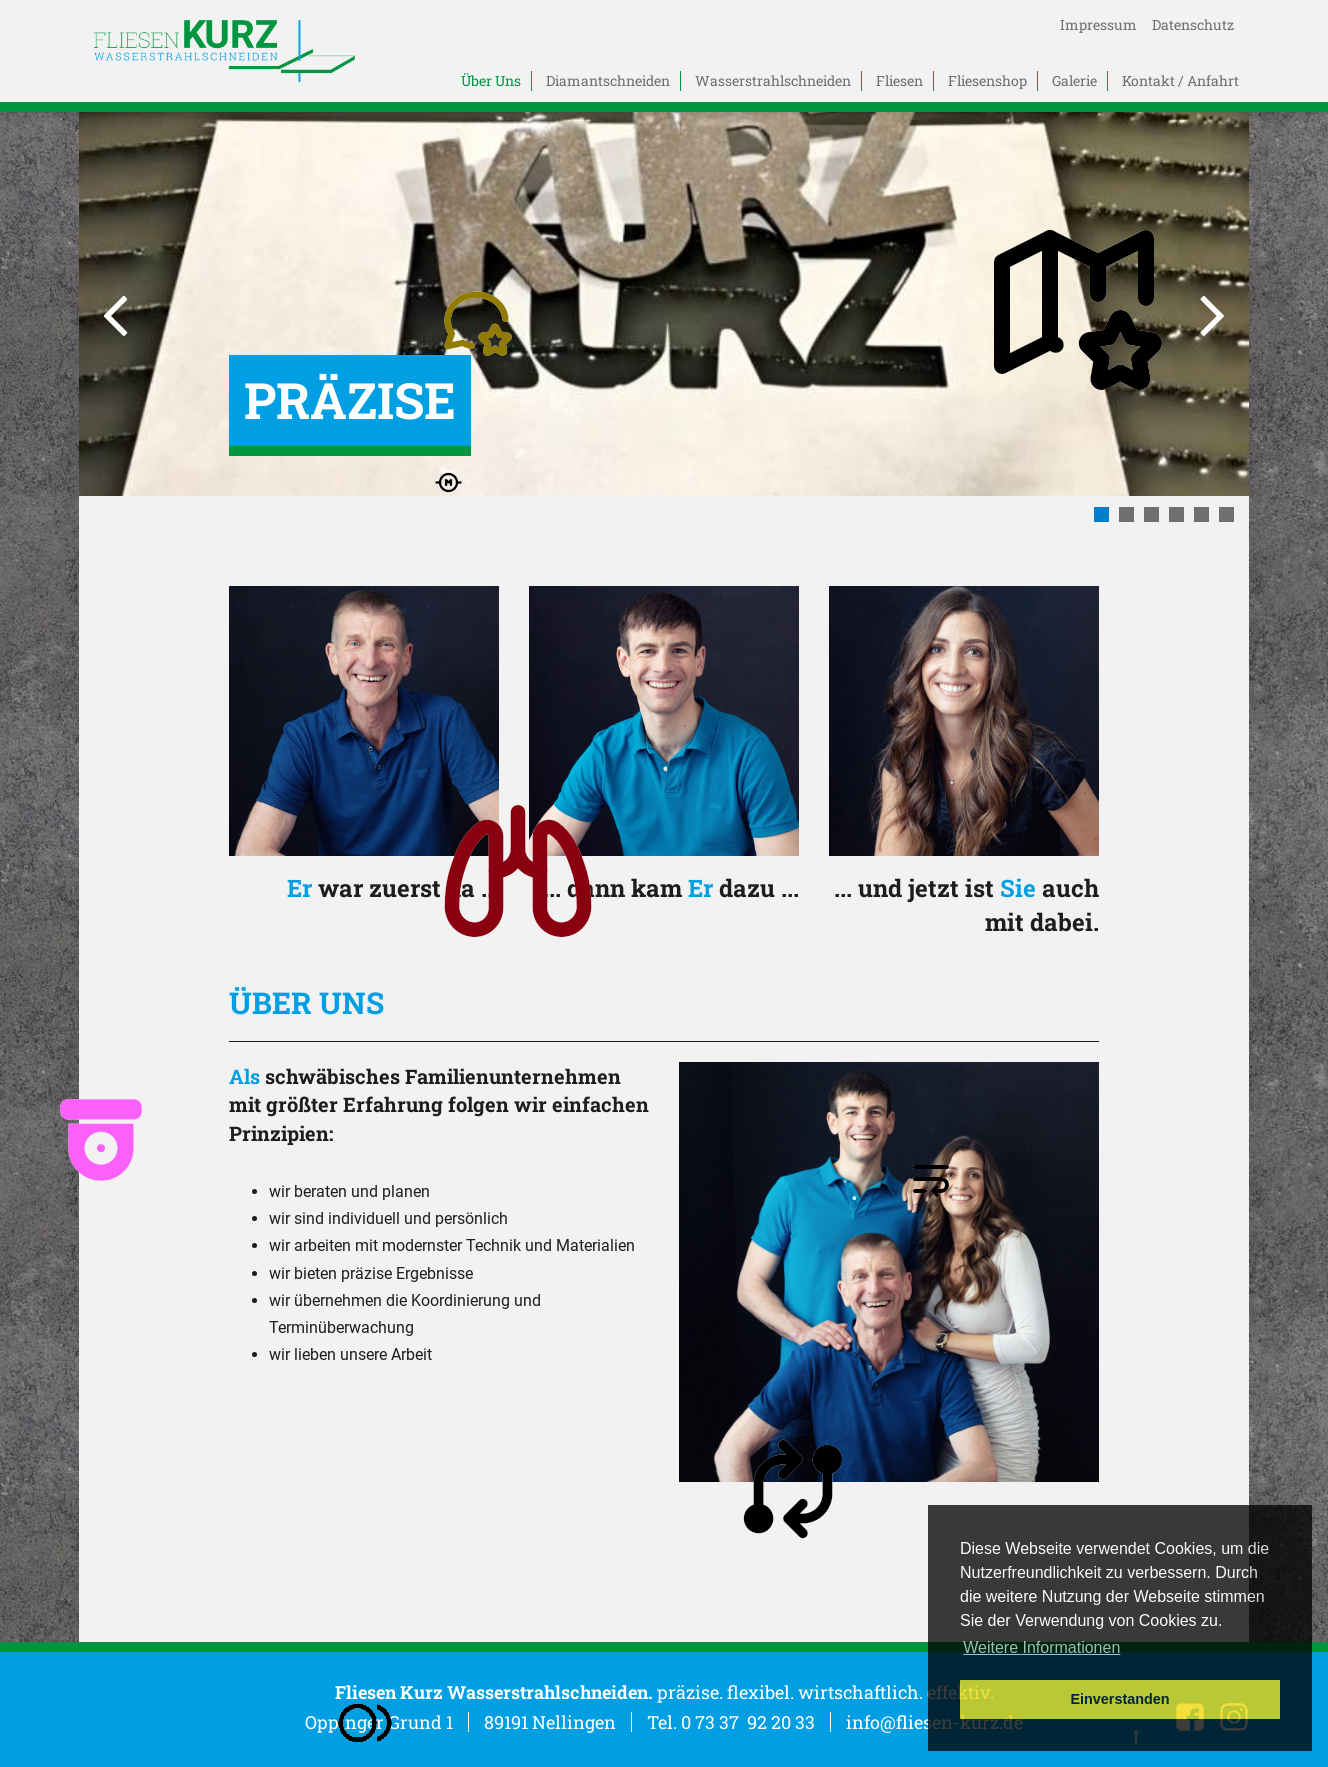  Describe the element at coordinates (365, 1723) in the screenshot. I see `indicates active recording or live streaming status` at that location.